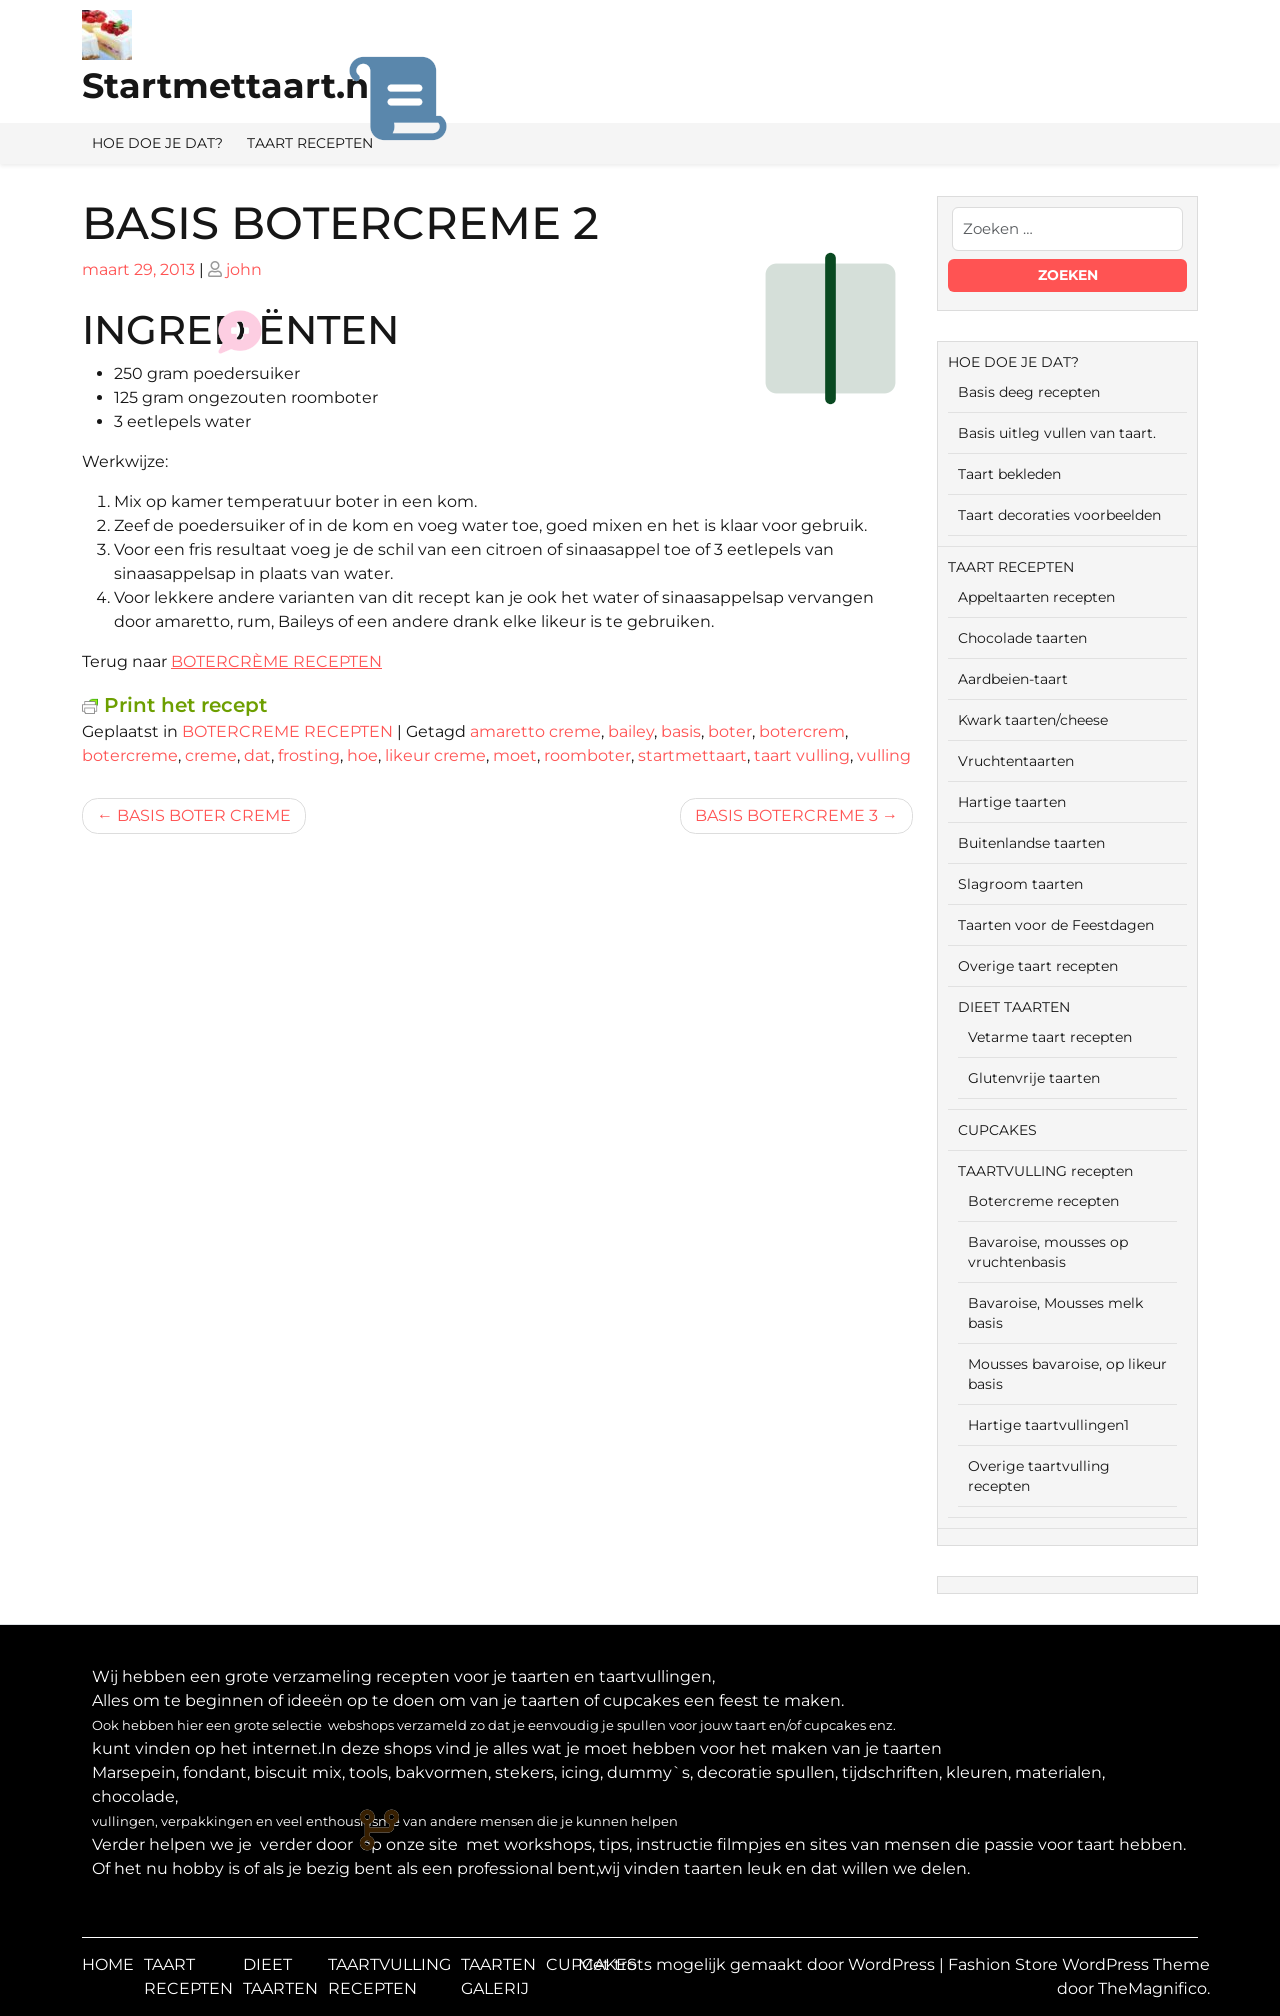 The height and width of the screenshot is (2016, 1280). What do you see at coordinates (401, 98) in the screenshot?
I see `view terms and conditions or legal documents` at bounding box center [401, 98].